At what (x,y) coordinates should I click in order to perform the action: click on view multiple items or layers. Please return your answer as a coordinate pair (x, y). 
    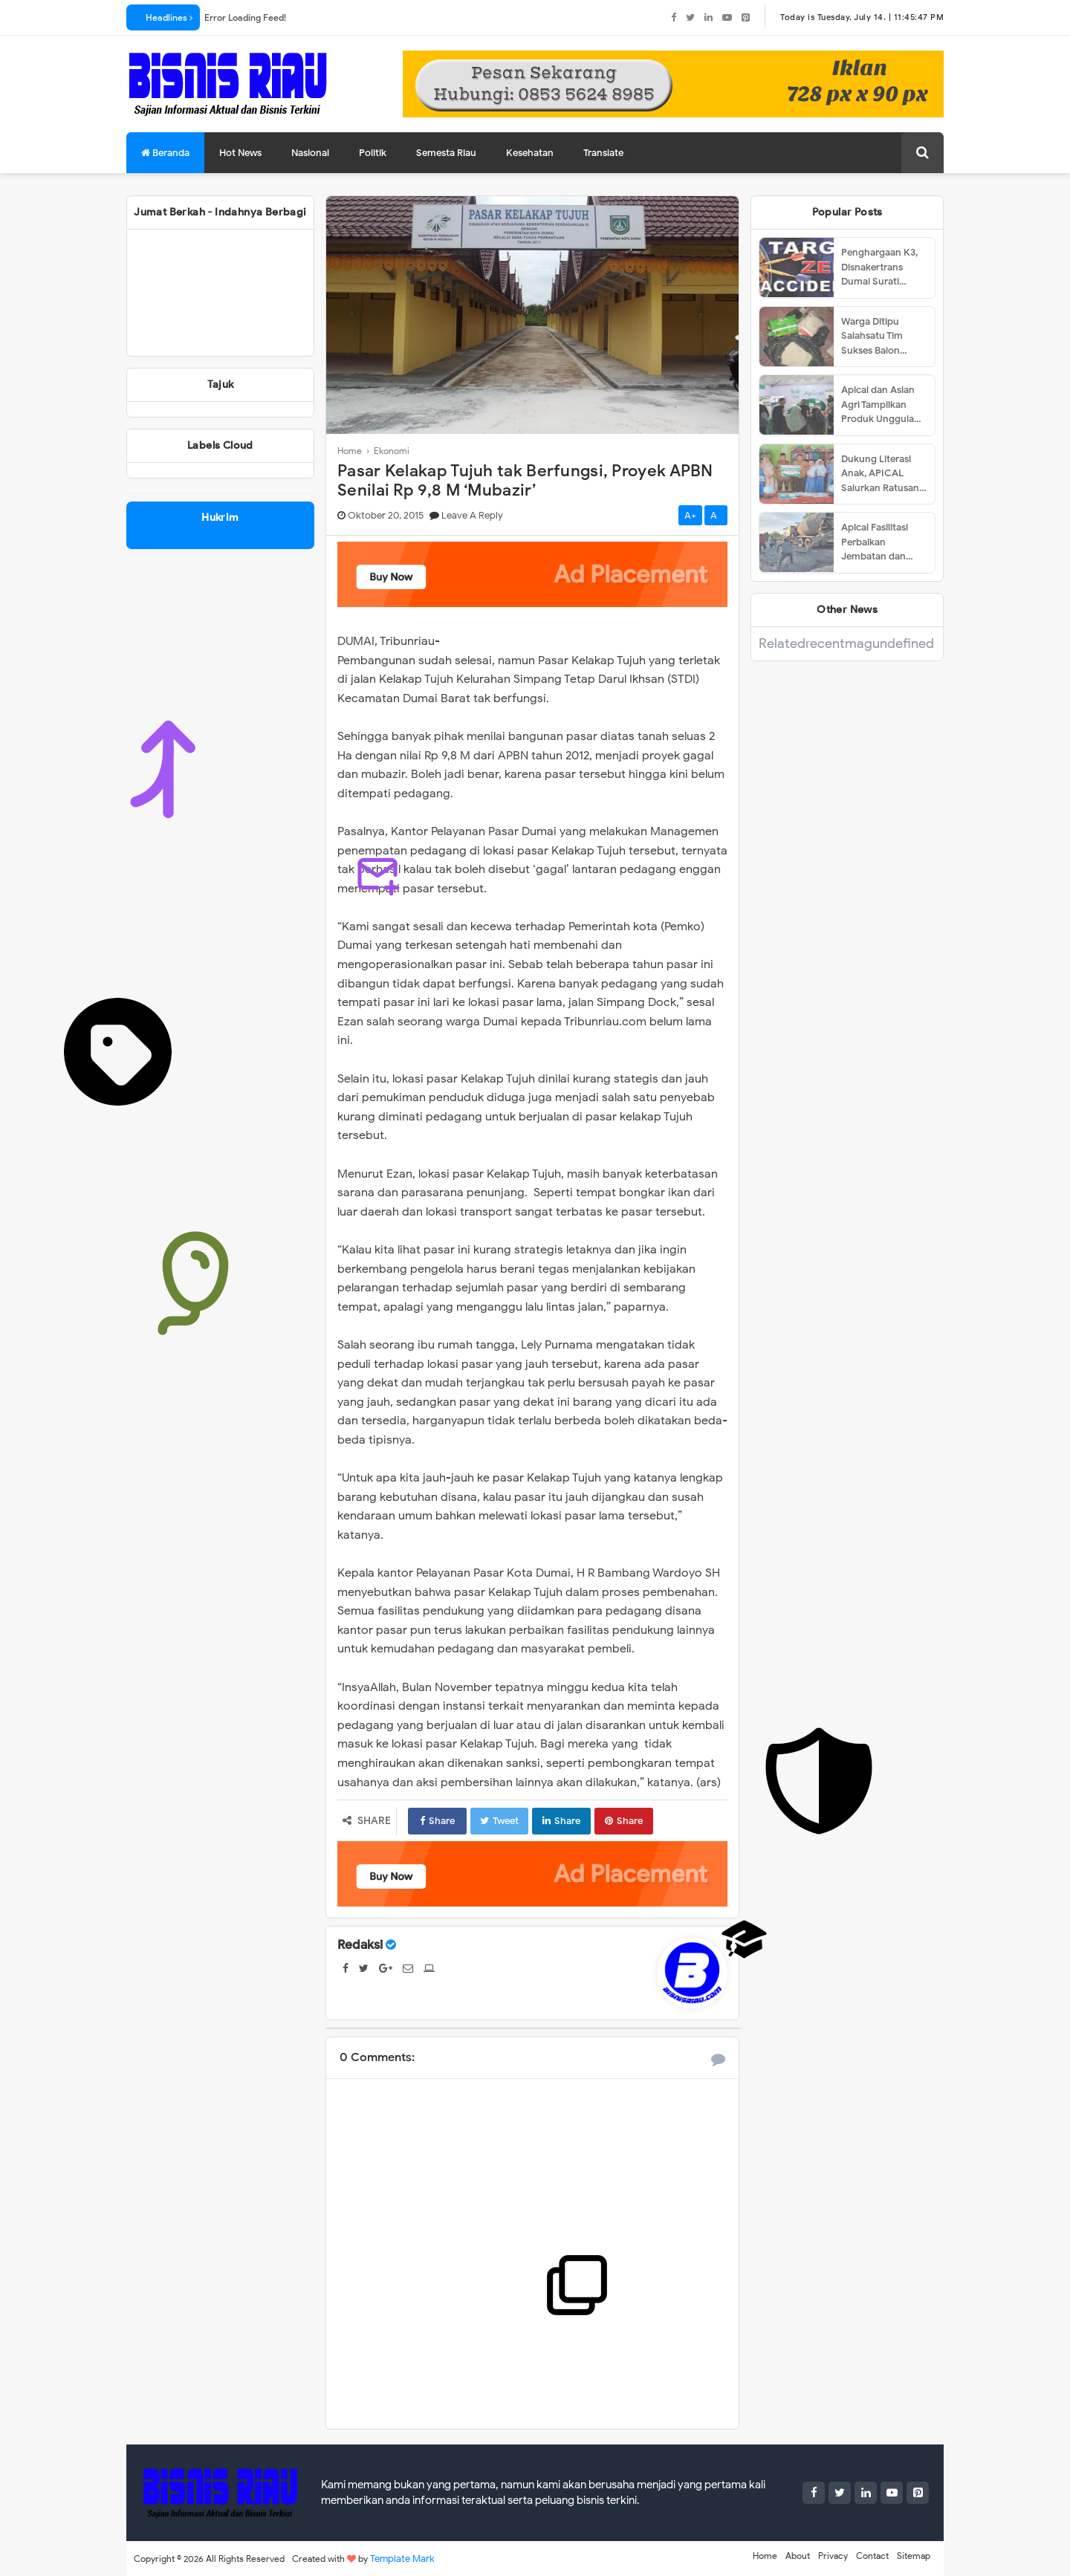
    Looking at the image, I should click on (577, 2285).